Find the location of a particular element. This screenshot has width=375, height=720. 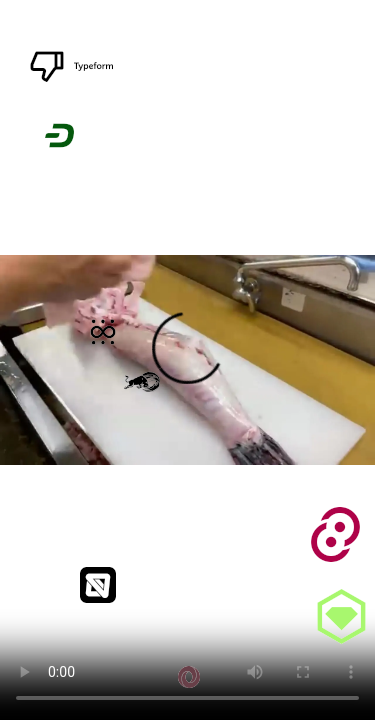

tauri framework logo is located at coordinates (335, 534).